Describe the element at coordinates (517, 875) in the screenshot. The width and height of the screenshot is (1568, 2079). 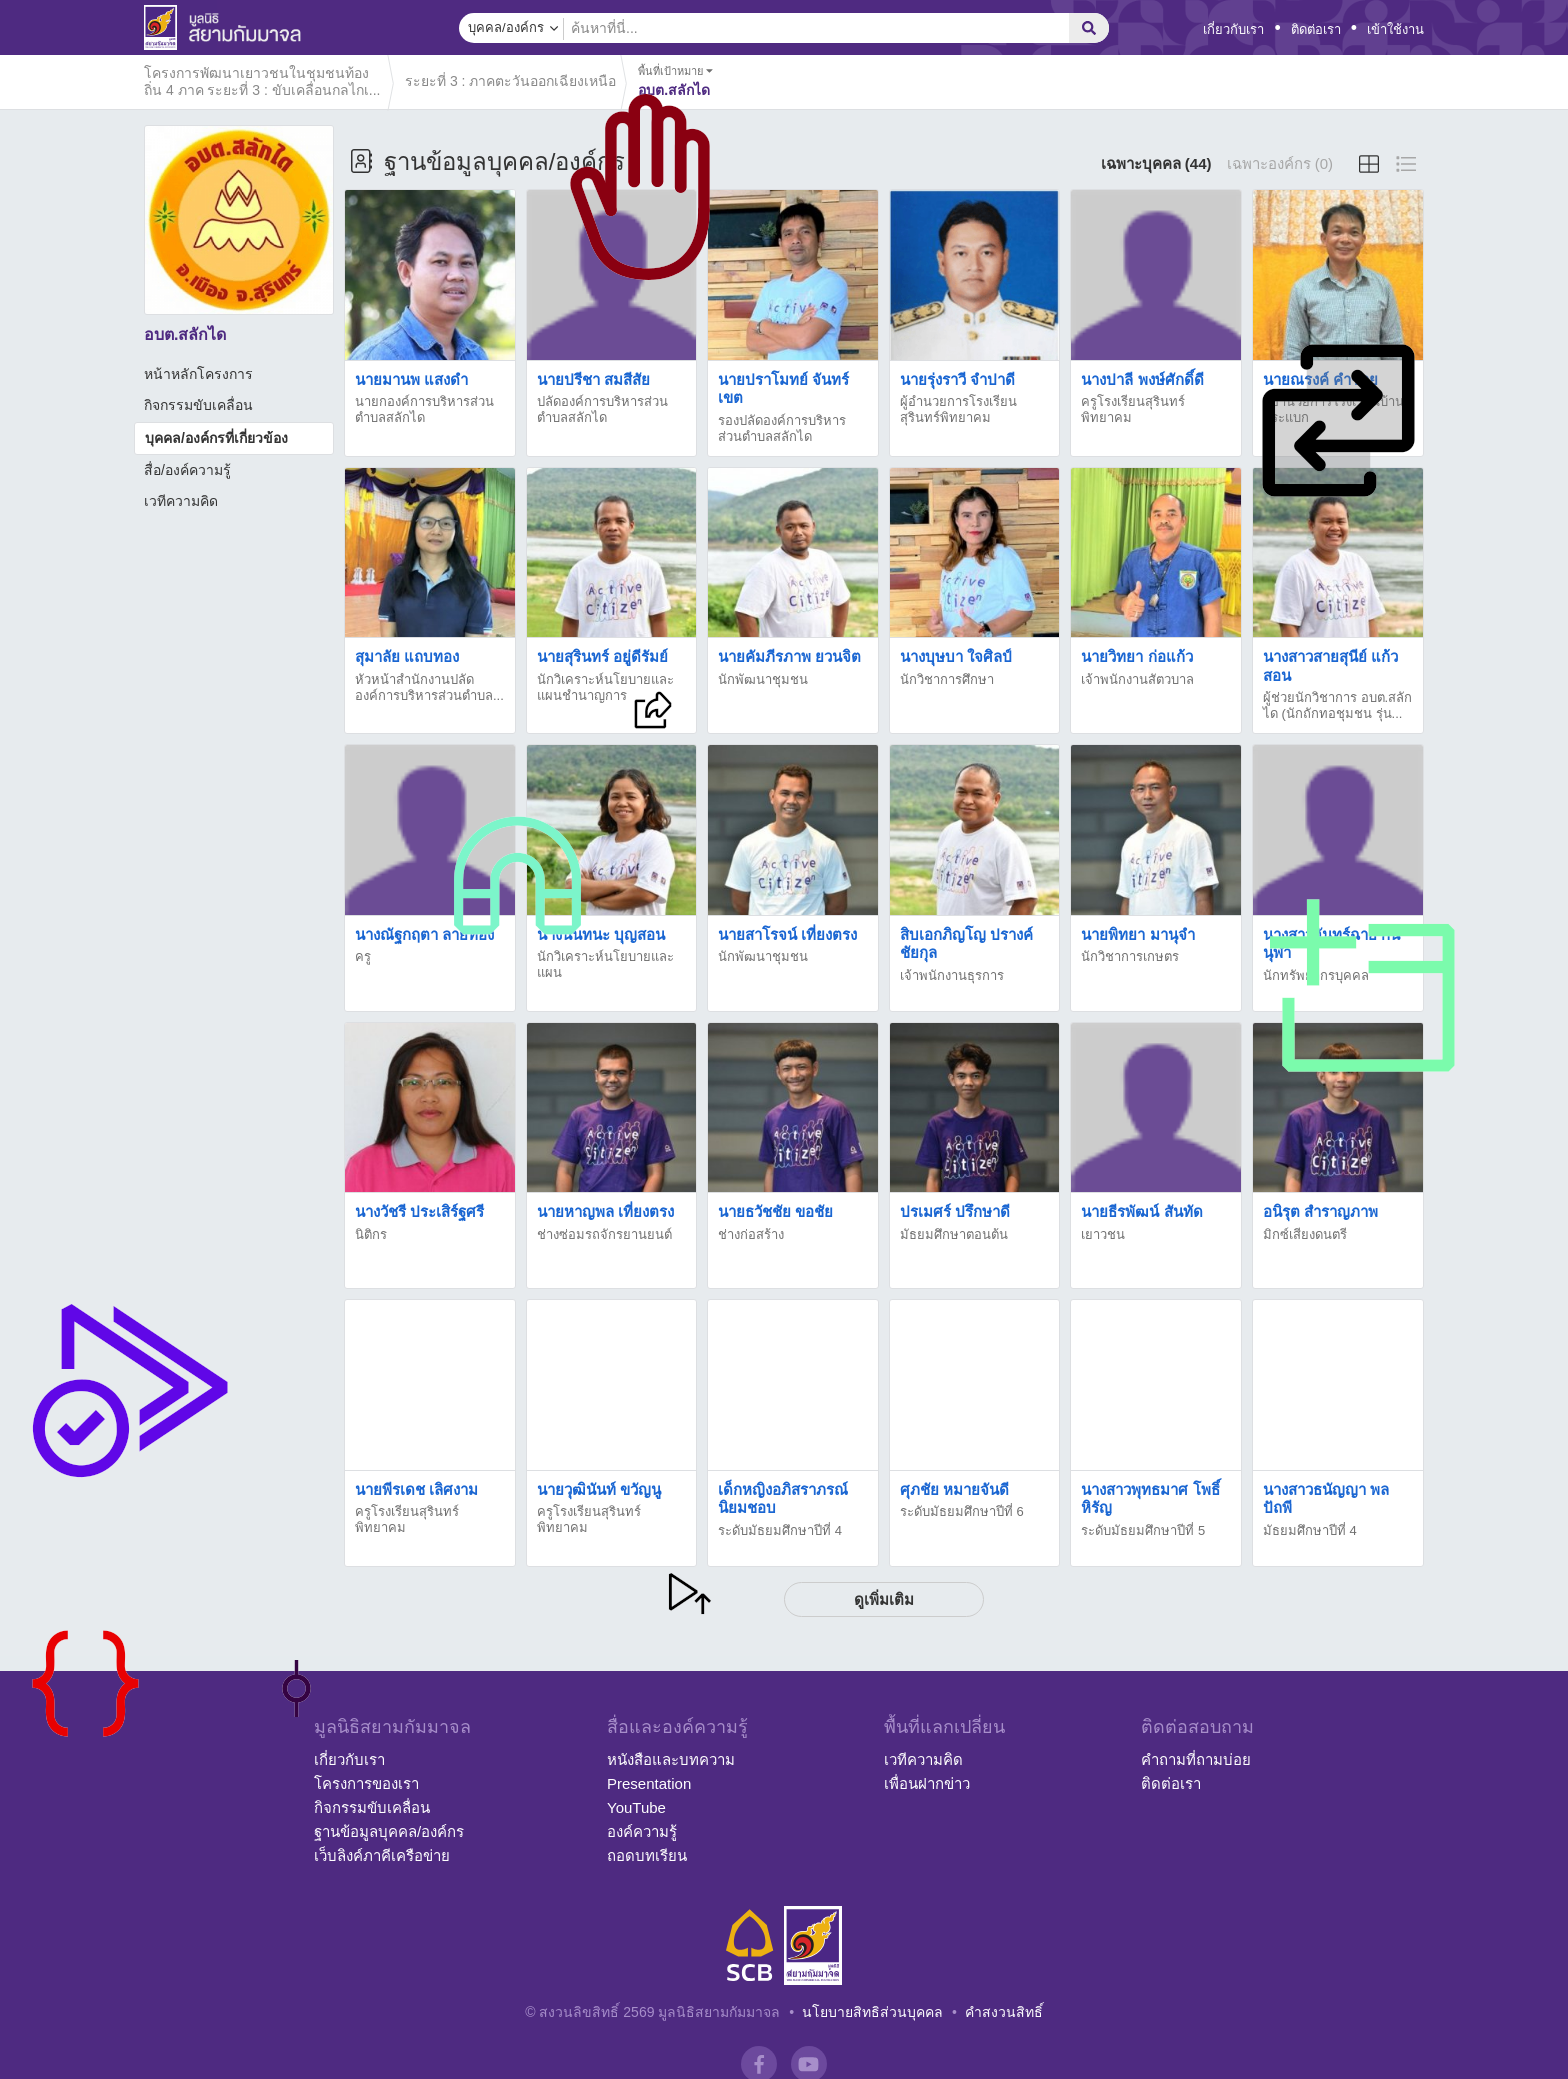
I see `toggle magnetic snapping for alignment` at that location.